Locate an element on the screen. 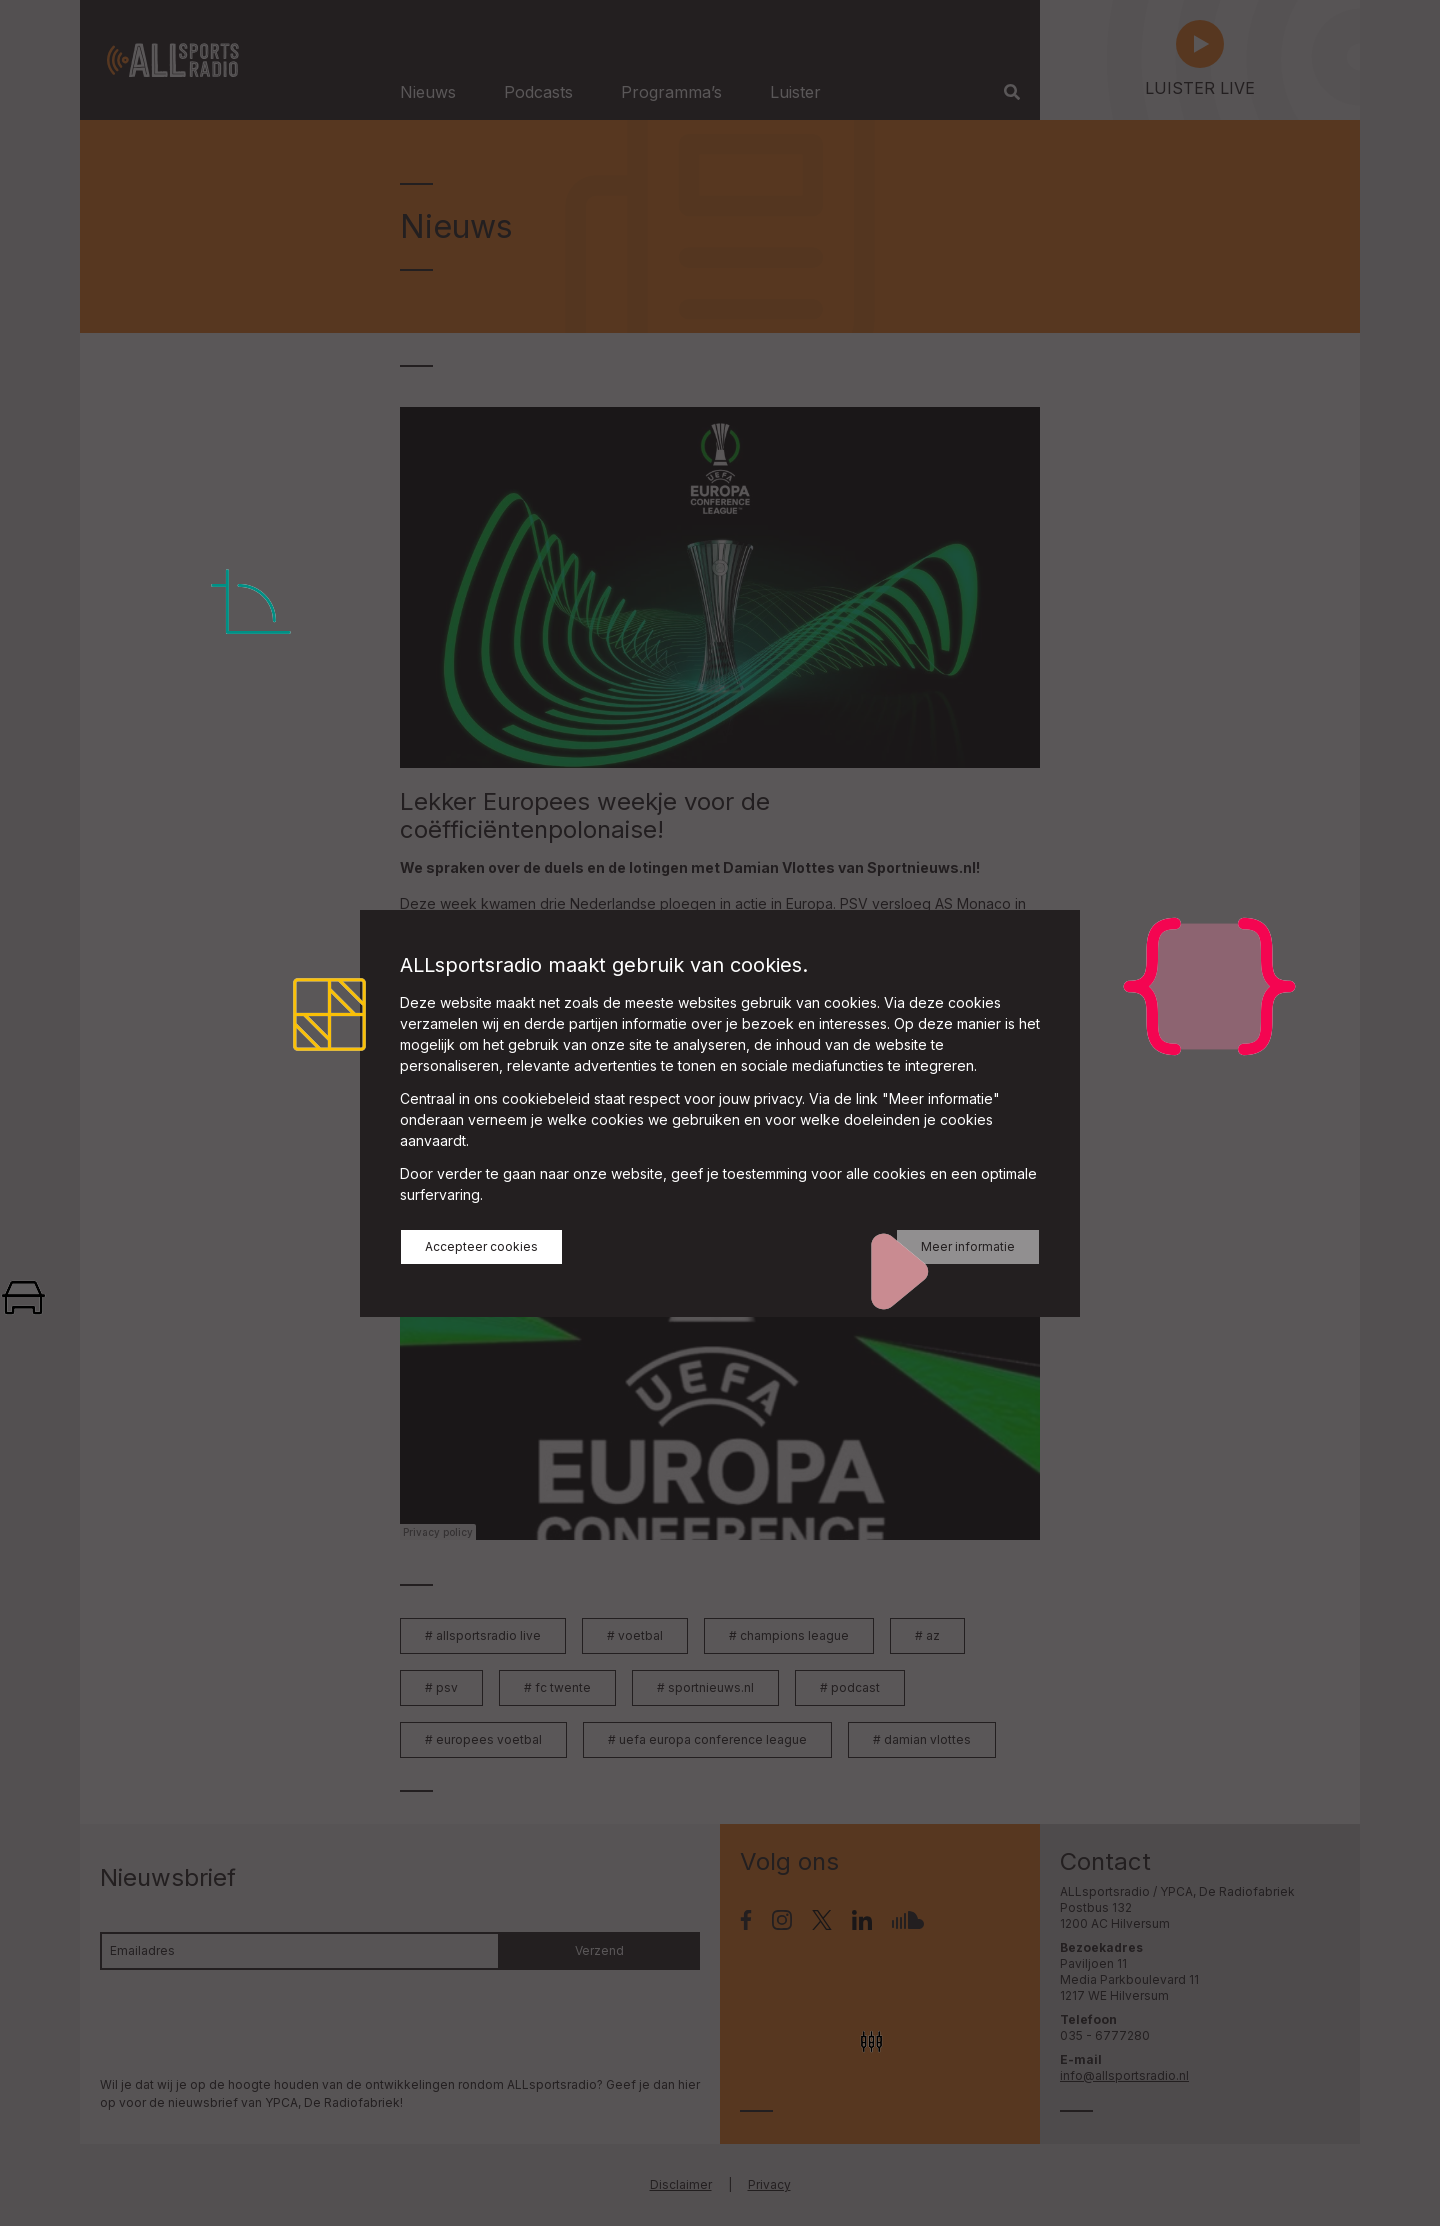 The image size is (1440, 2226). access code or developer settings is located at coordinates (1209, 986).